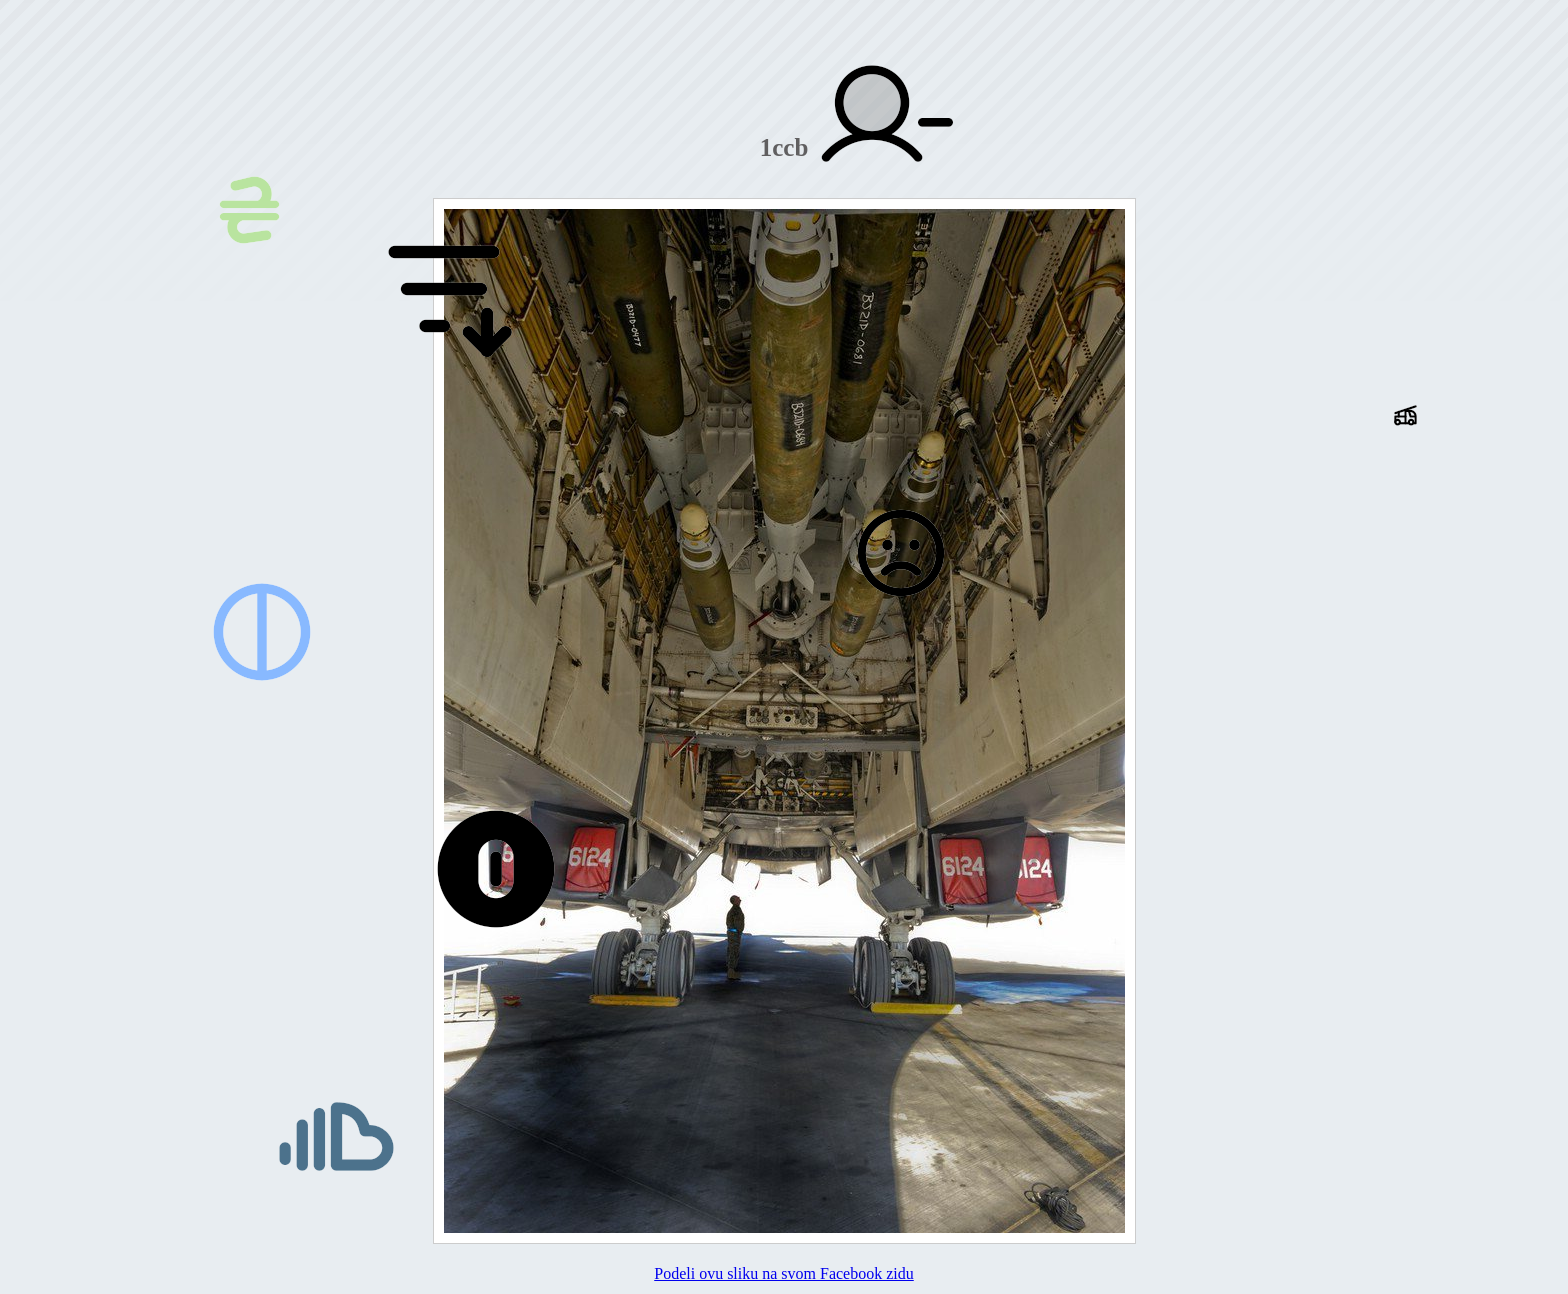  What do you see at coordinates (444, 289) in the screenshot?
I see `sort or filter items in descending order` at bounding box center [444, 289].